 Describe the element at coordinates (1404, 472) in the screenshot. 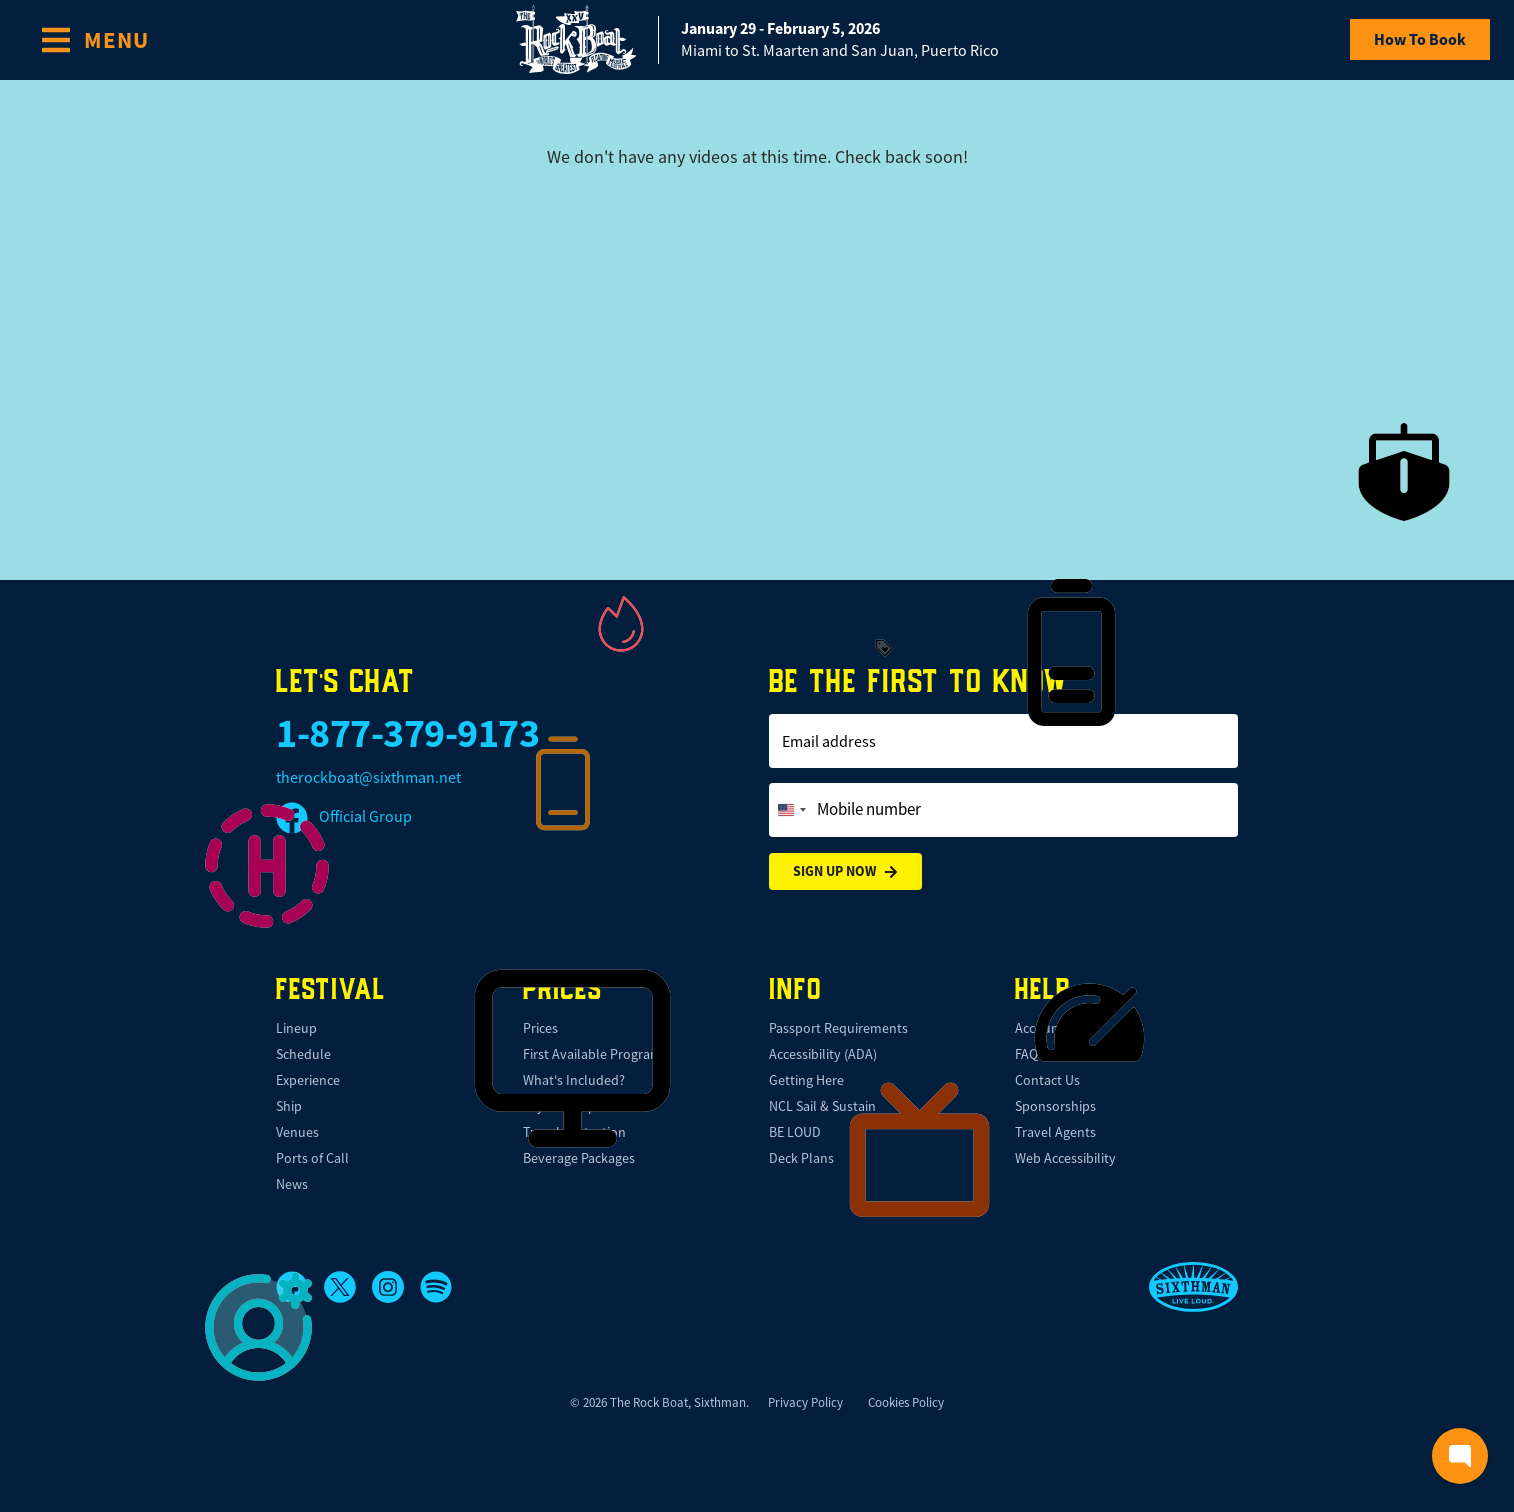

I see `access boat or ferry services` at that location.